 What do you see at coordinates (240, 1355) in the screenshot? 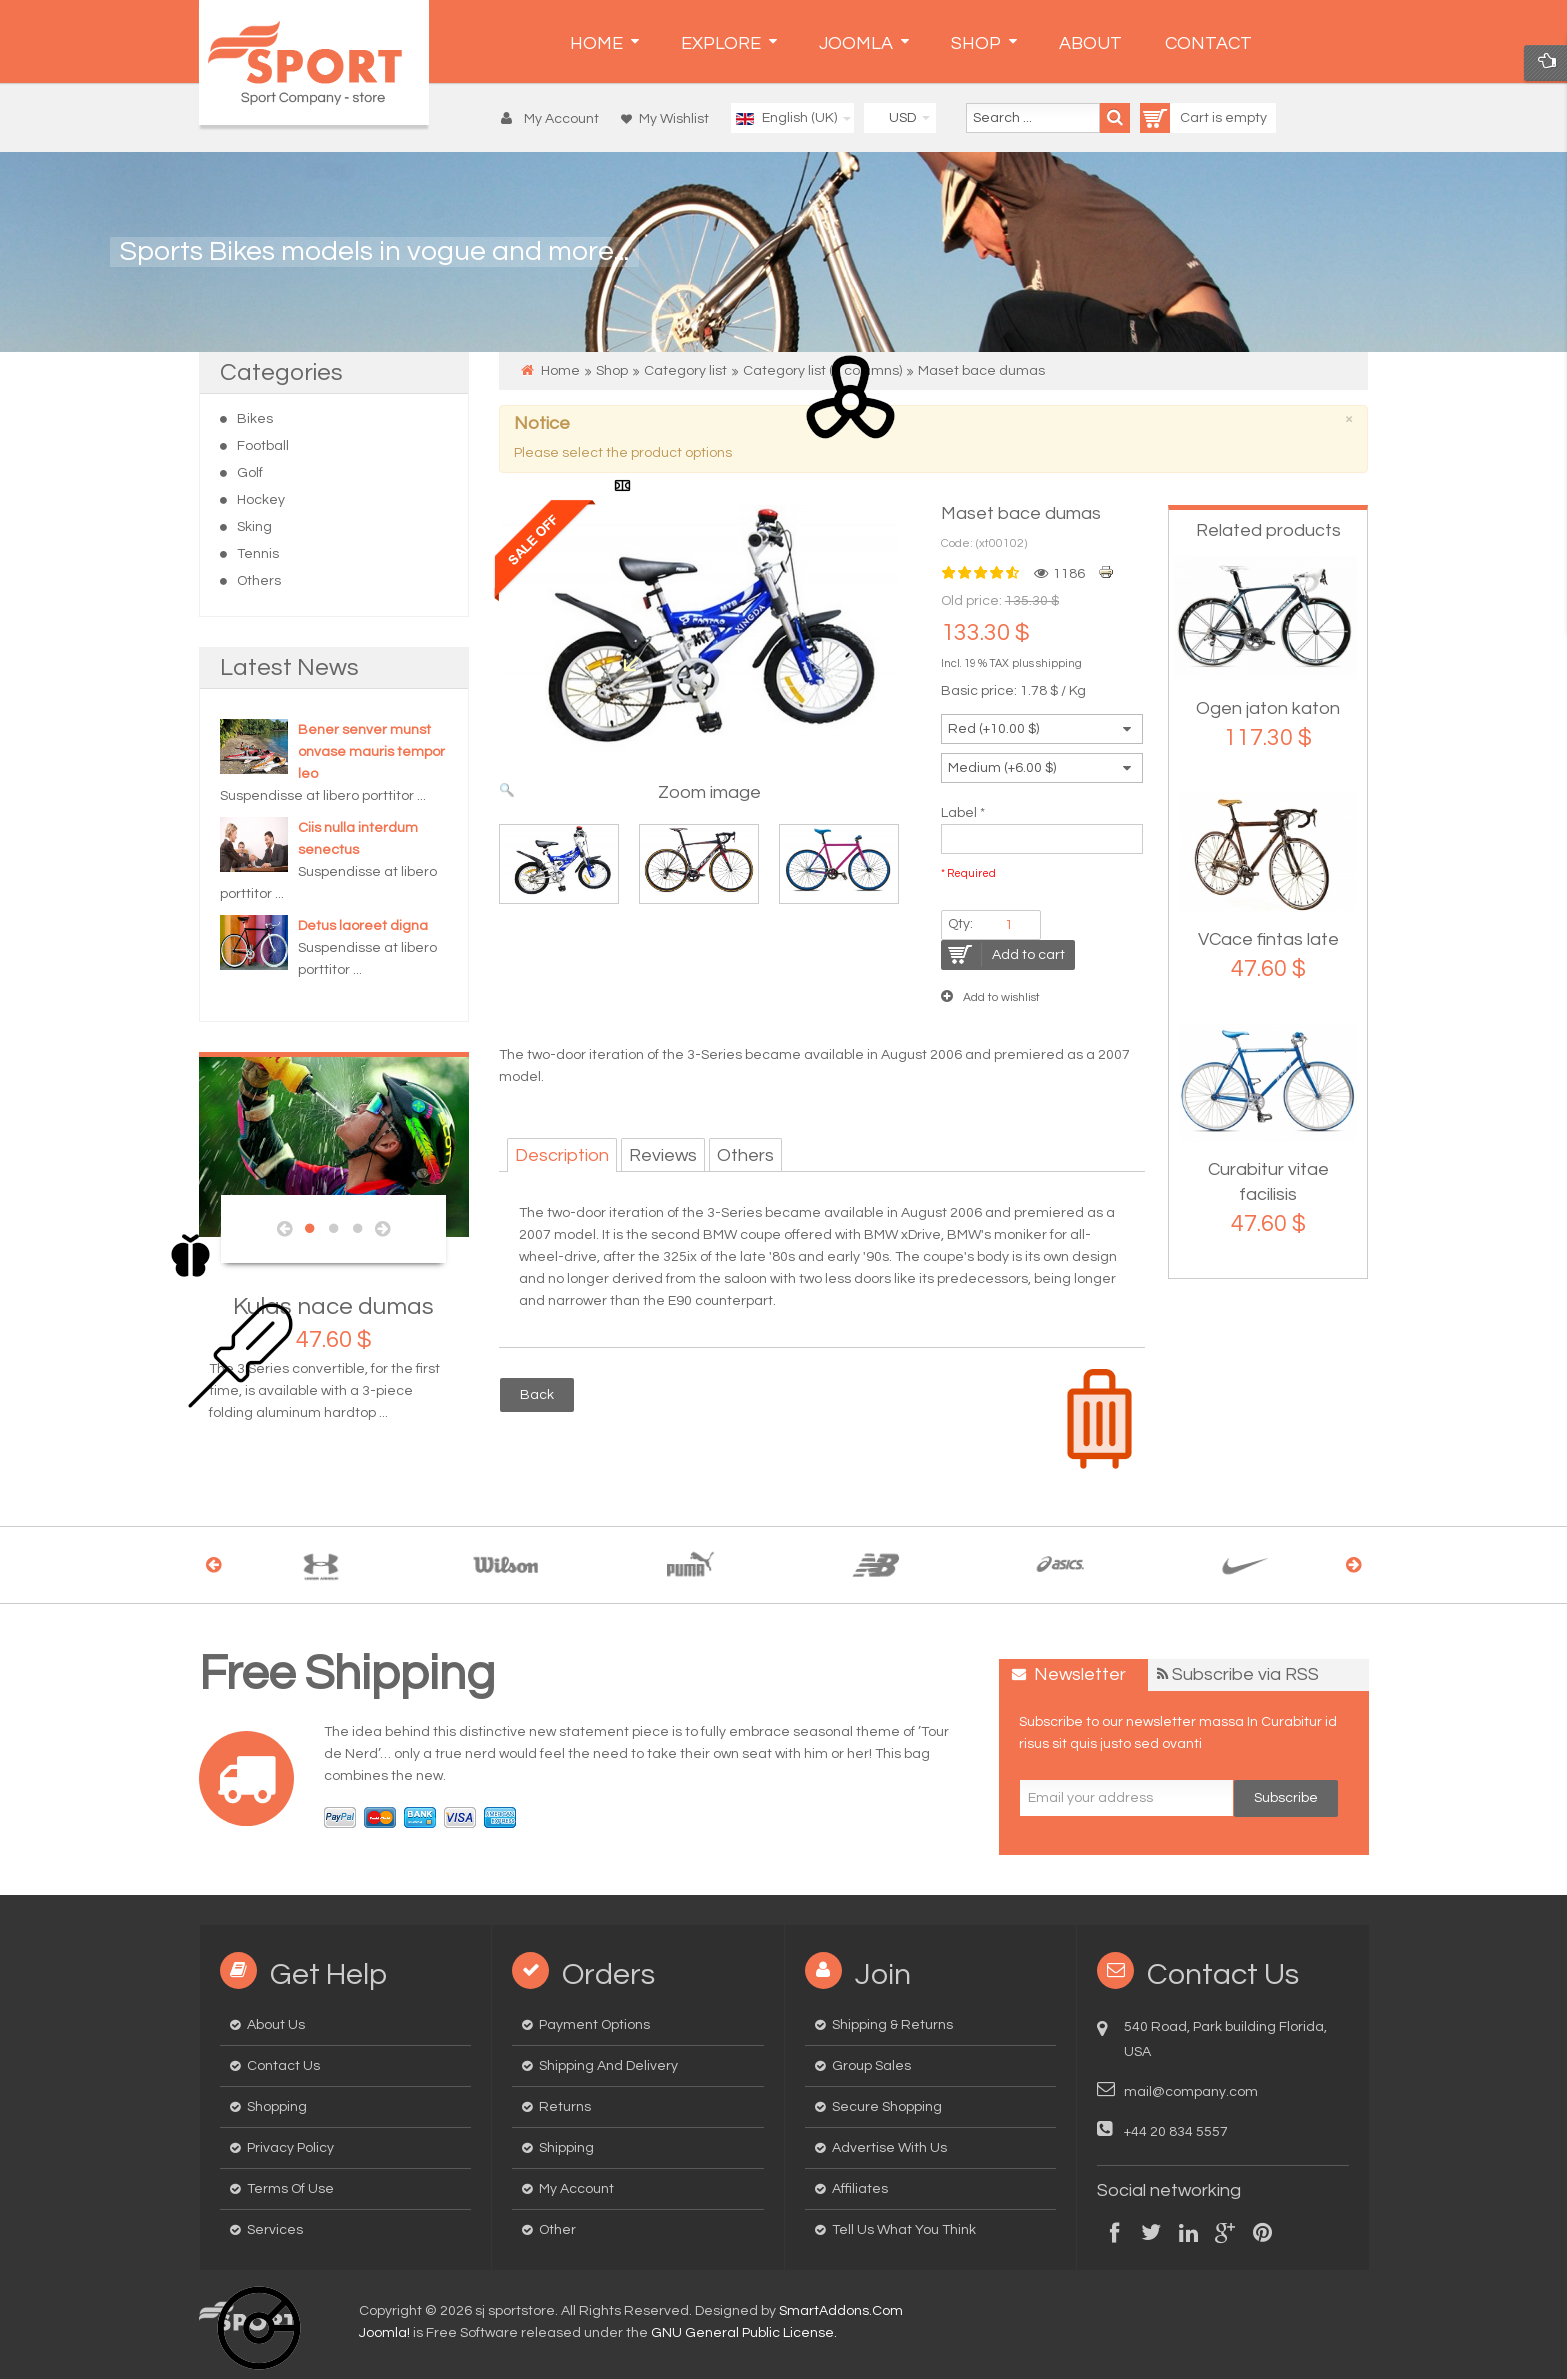
I see `access settings or configuration options` at bounding box center [240, 1355].